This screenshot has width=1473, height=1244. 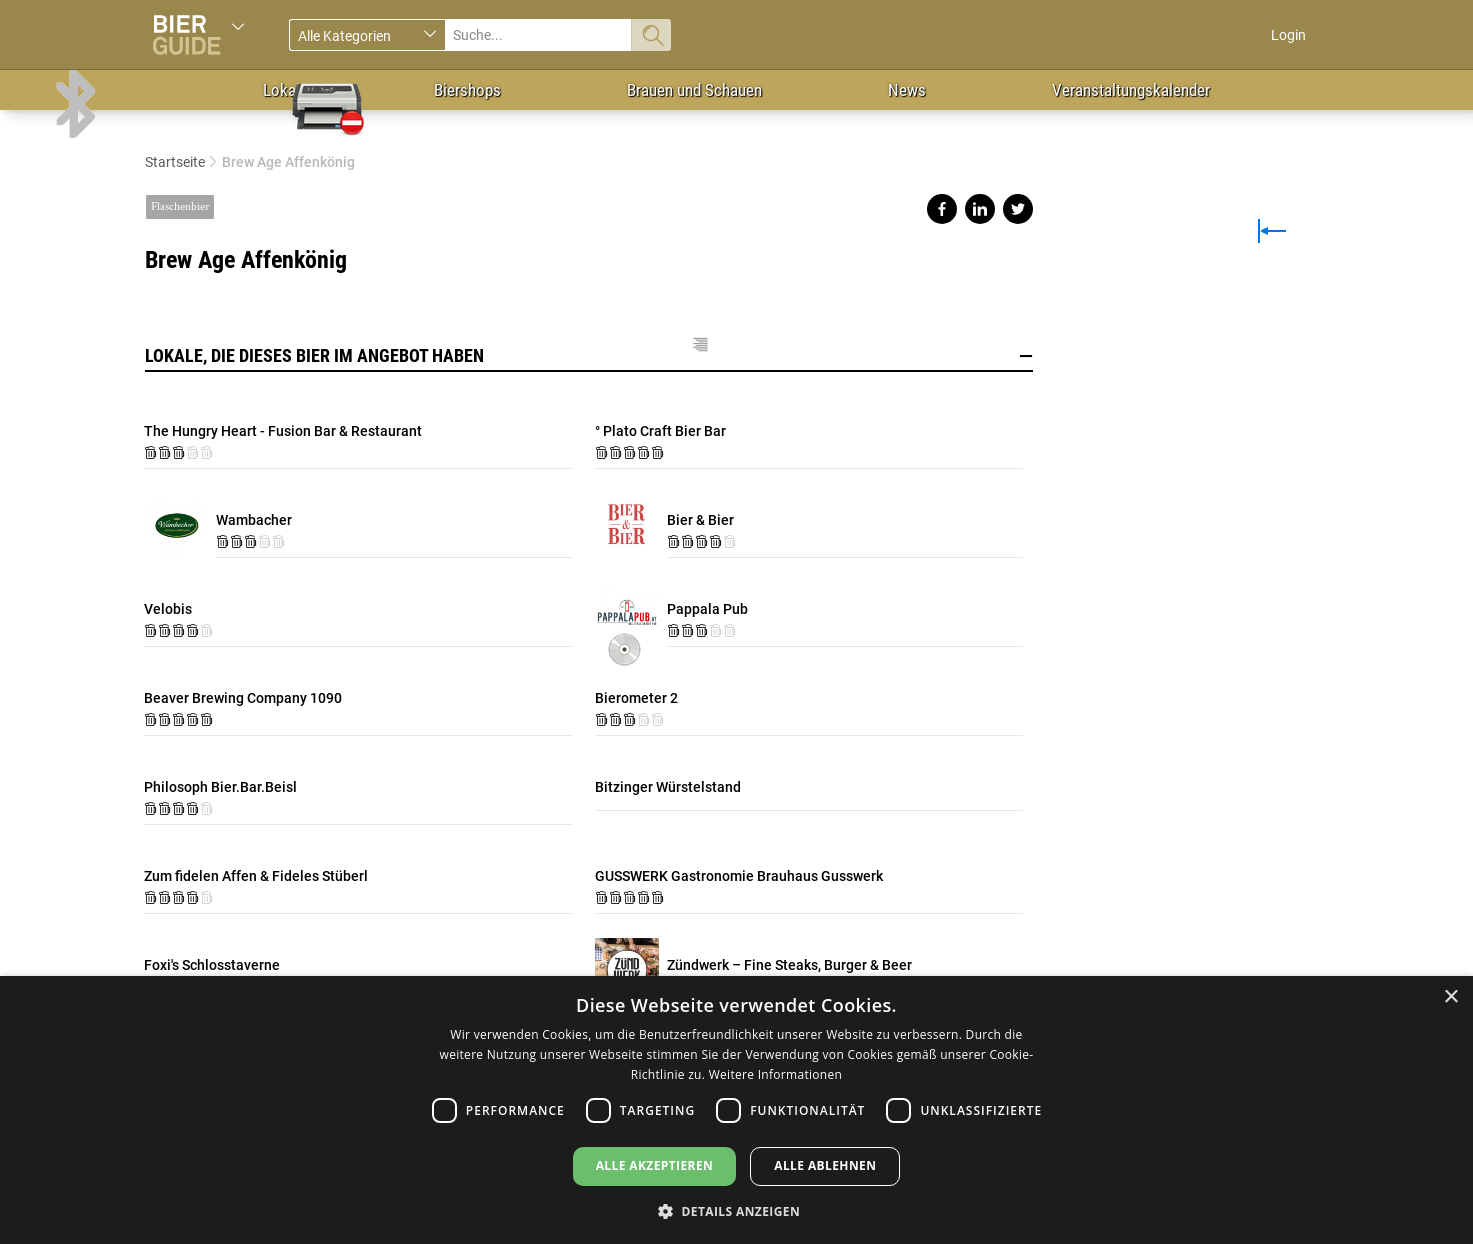 I want to click on align text to the right margin, so click(x=700, y=344).